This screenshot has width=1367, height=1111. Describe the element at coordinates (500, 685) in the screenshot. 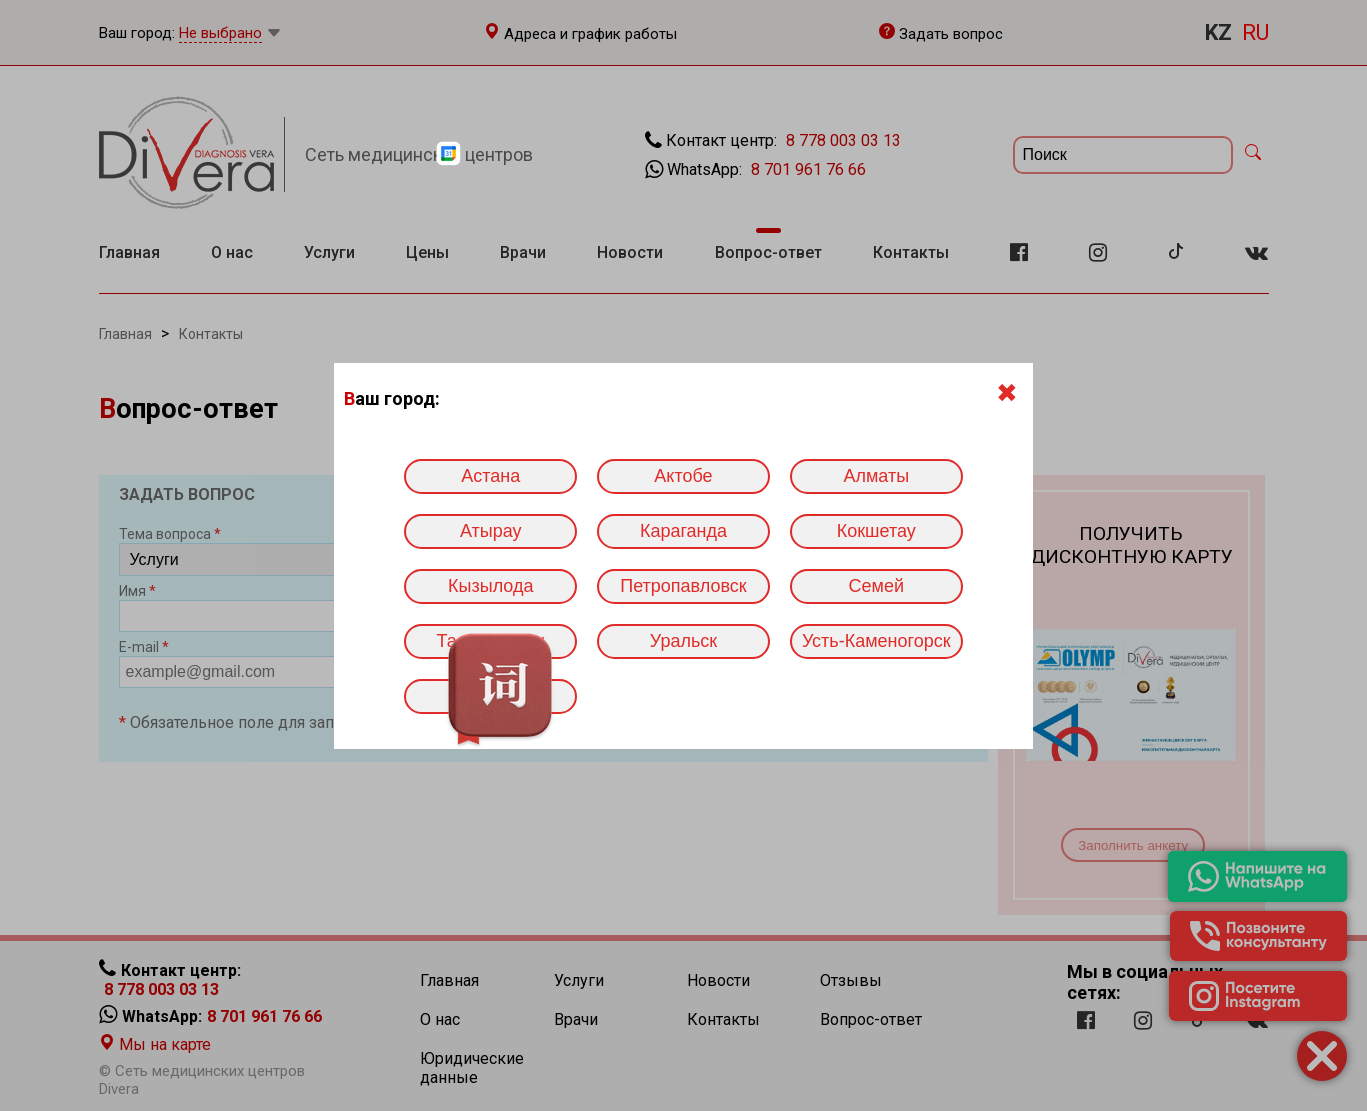

I see `open the dictionary app` at that location.